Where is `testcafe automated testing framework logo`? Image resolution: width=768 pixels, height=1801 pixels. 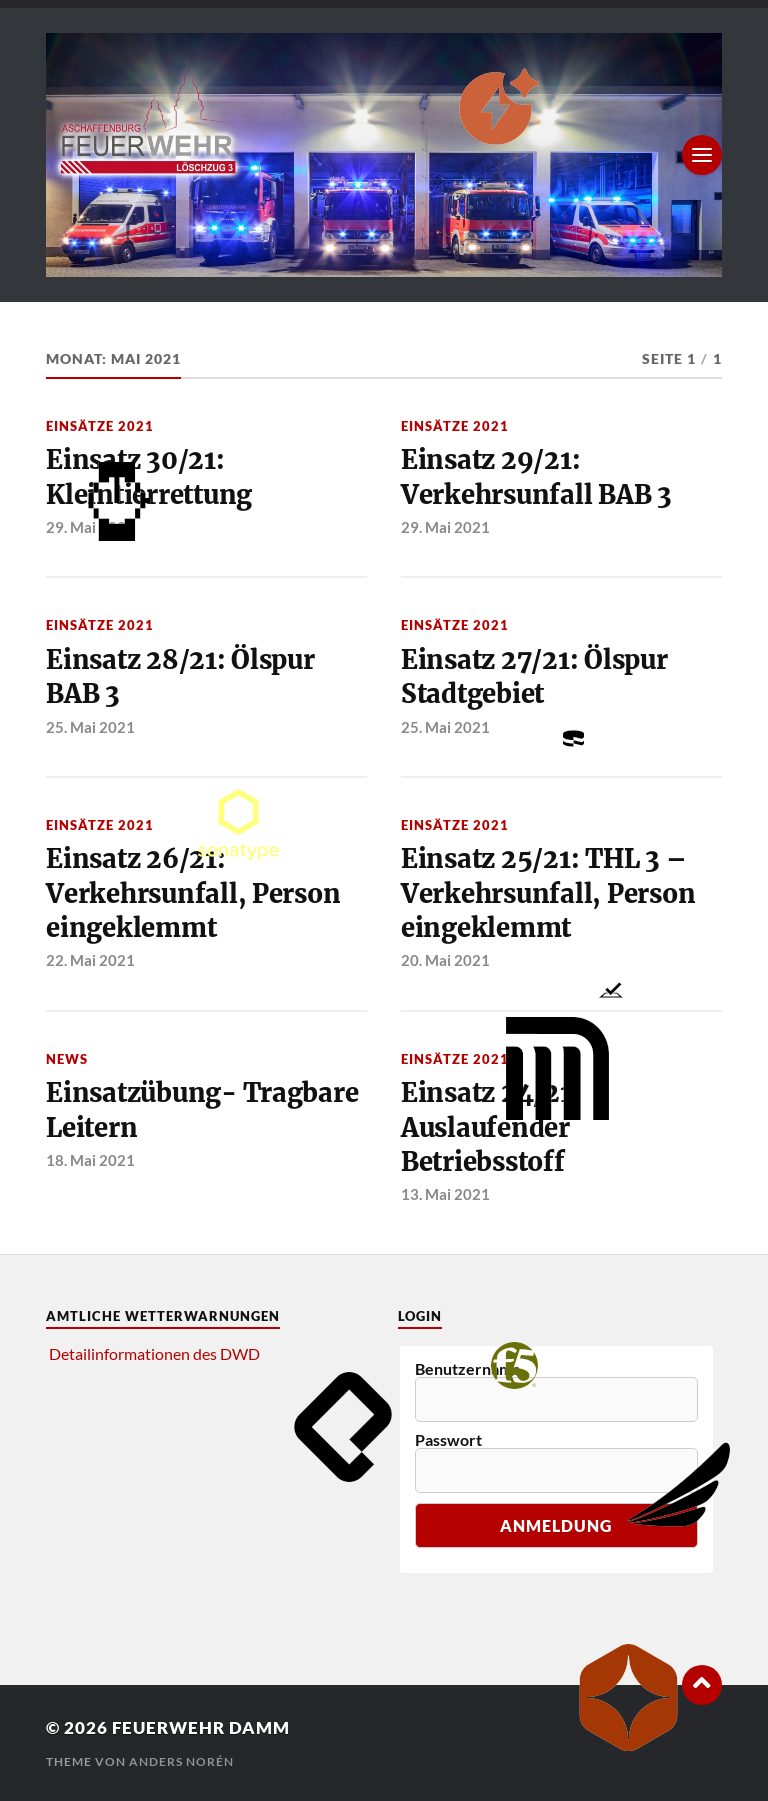
testcafe automated testing framework logo is located at coordinates (611, 990).